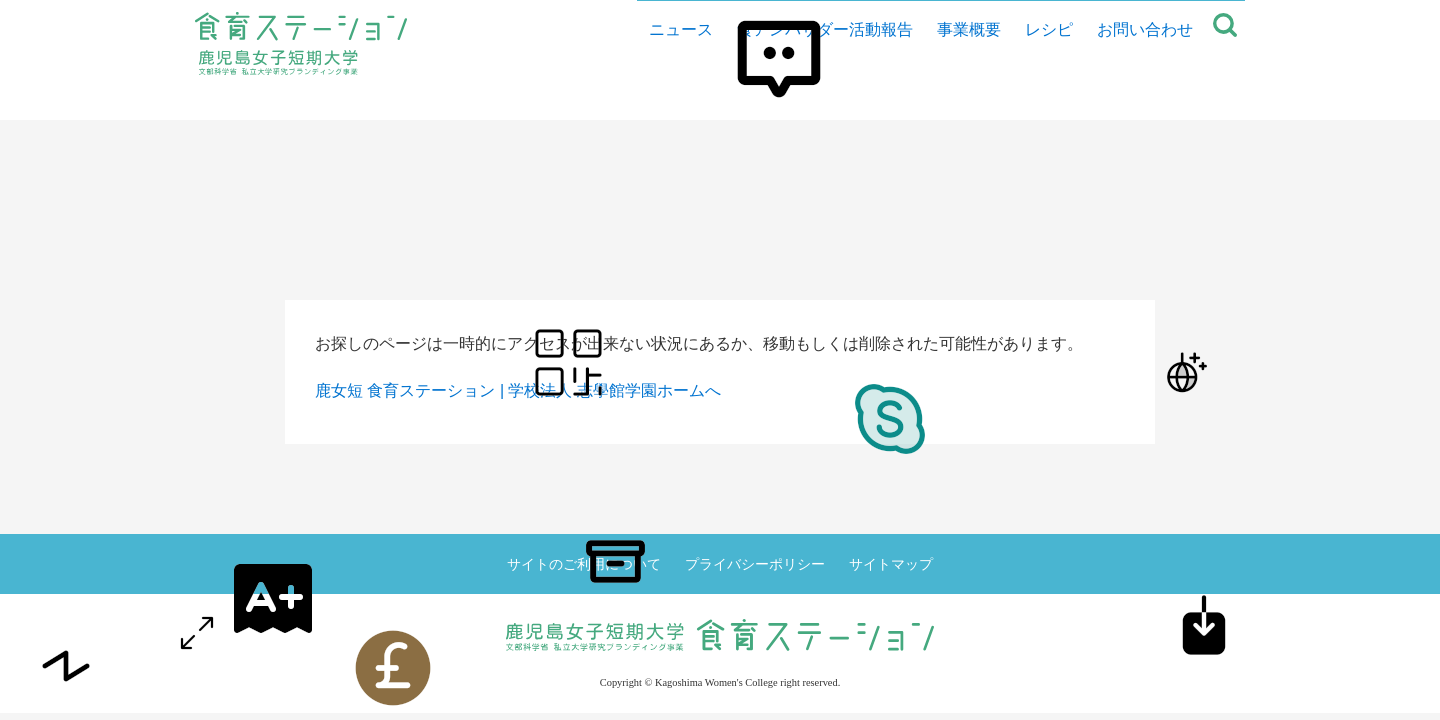 This screenshot has width=1440, height=720. I want to click on download file to device, so click(1204, 625).